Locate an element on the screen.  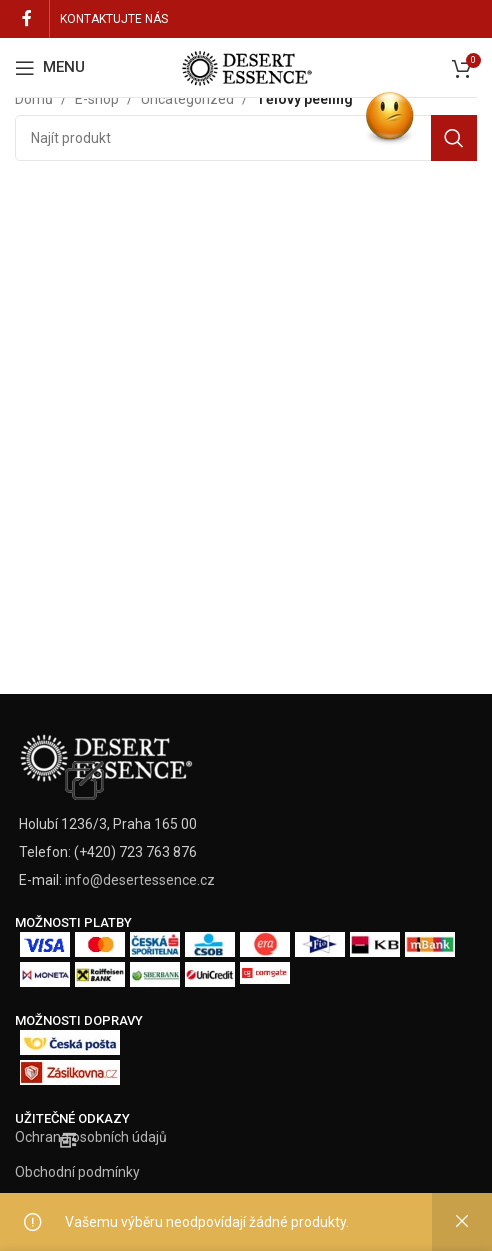
indicates uncertainty or hesitation about an action is located at coordinates (390, 118).